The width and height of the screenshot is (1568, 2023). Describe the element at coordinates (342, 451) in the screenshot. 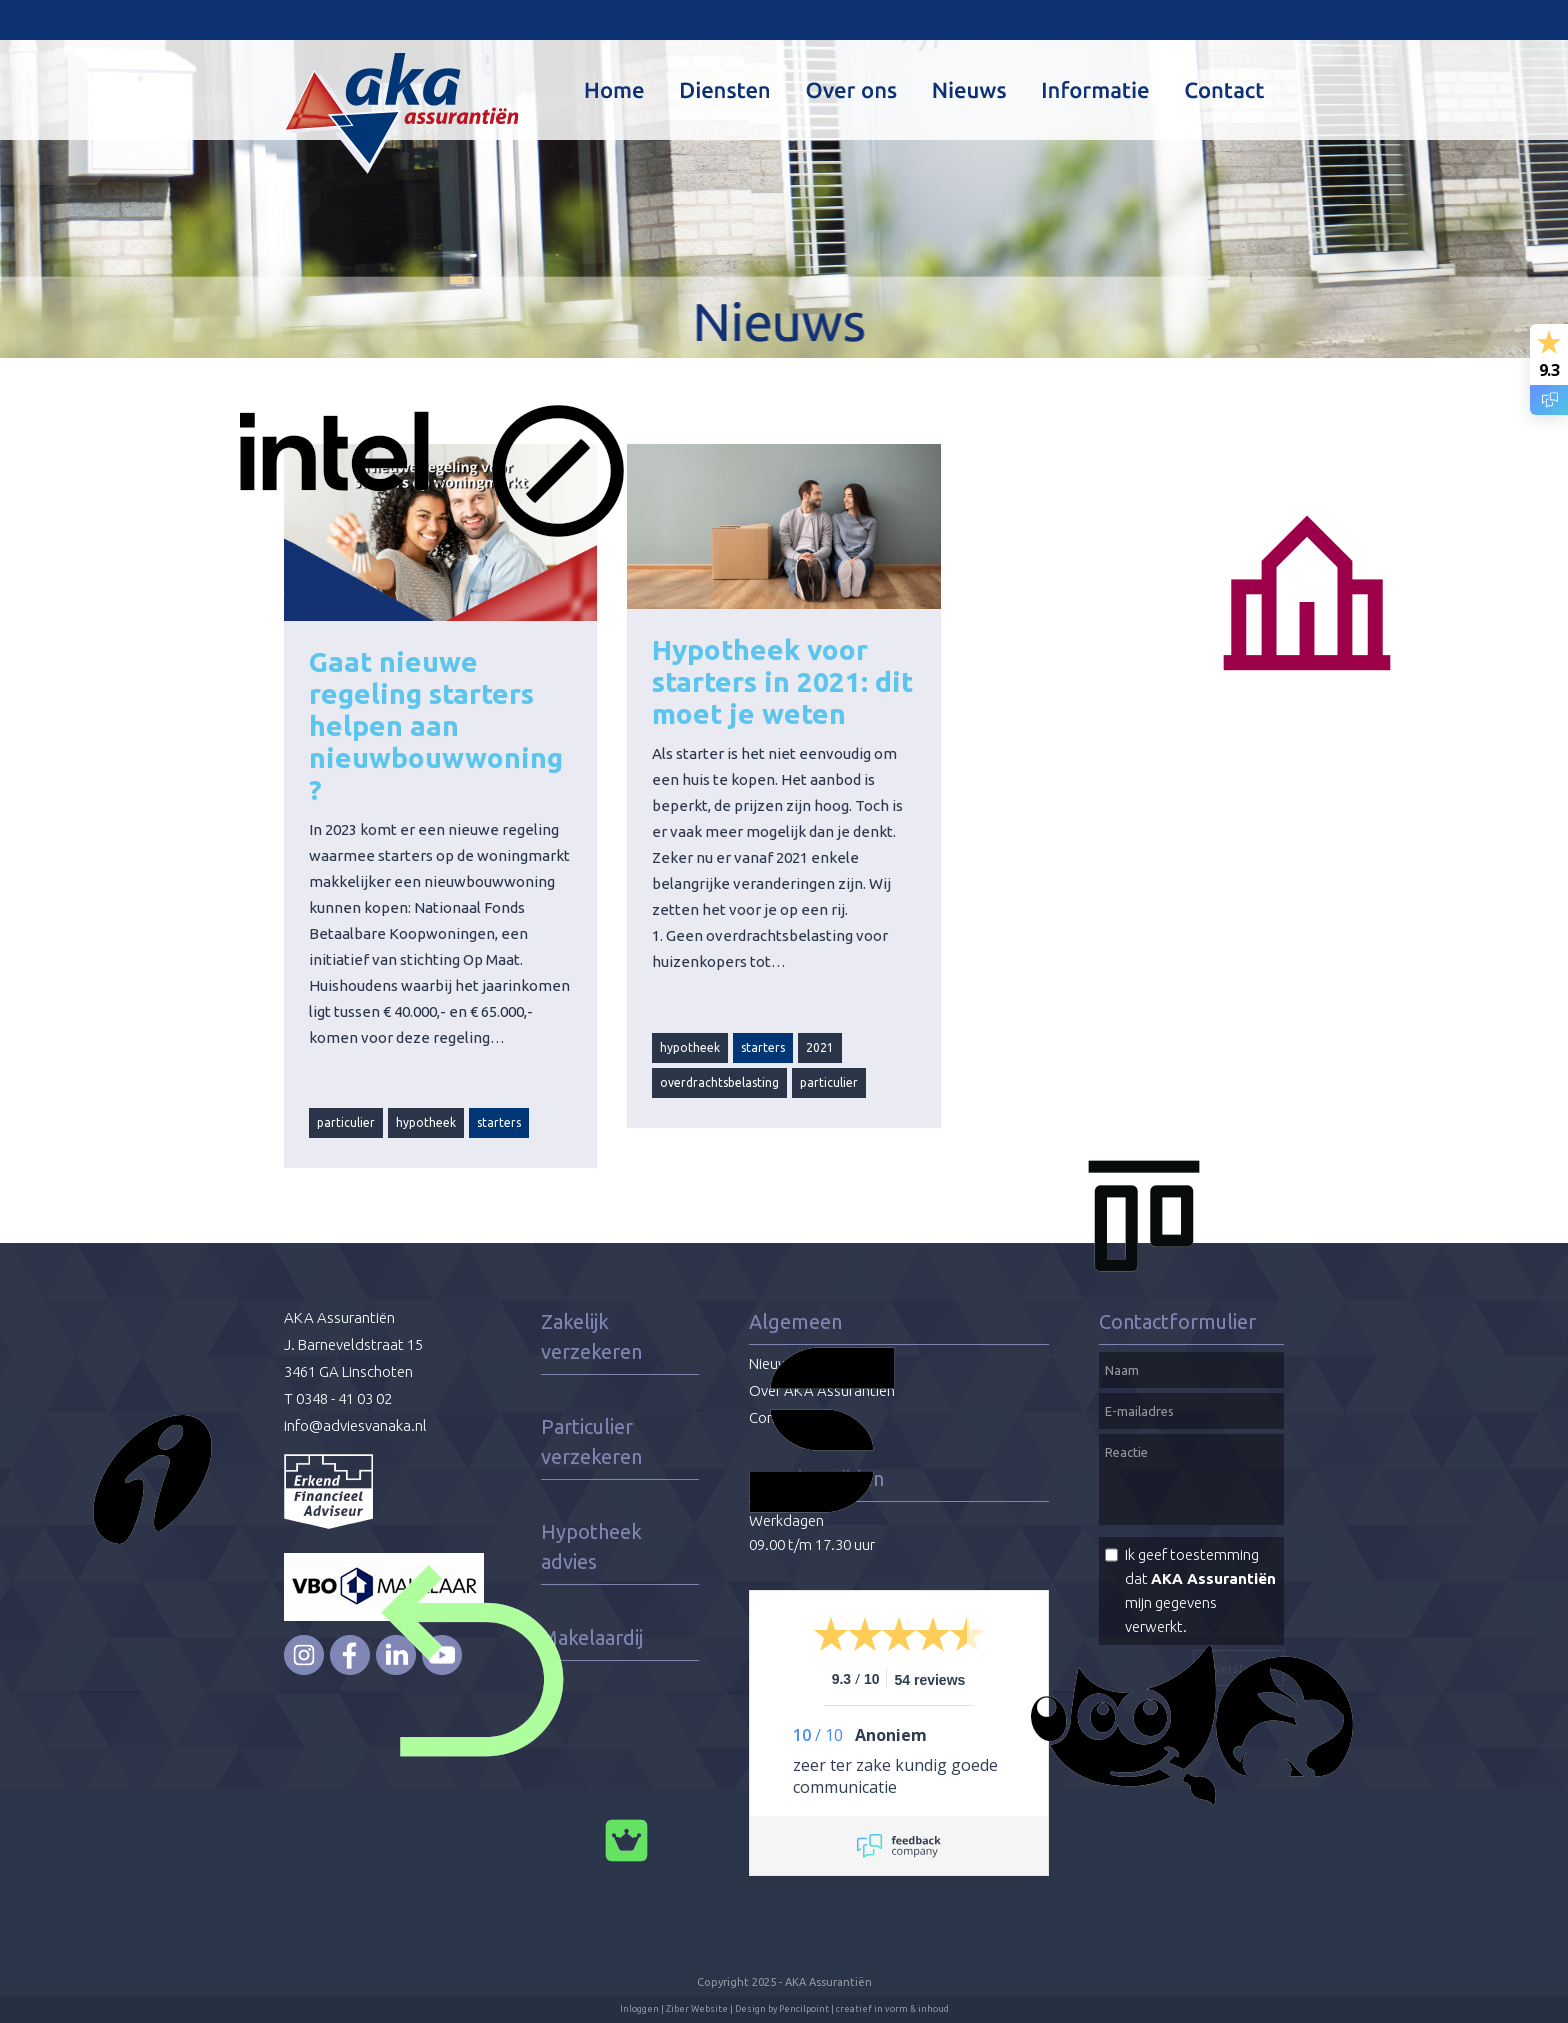

I see `Intel corporation brand logo` at that location.